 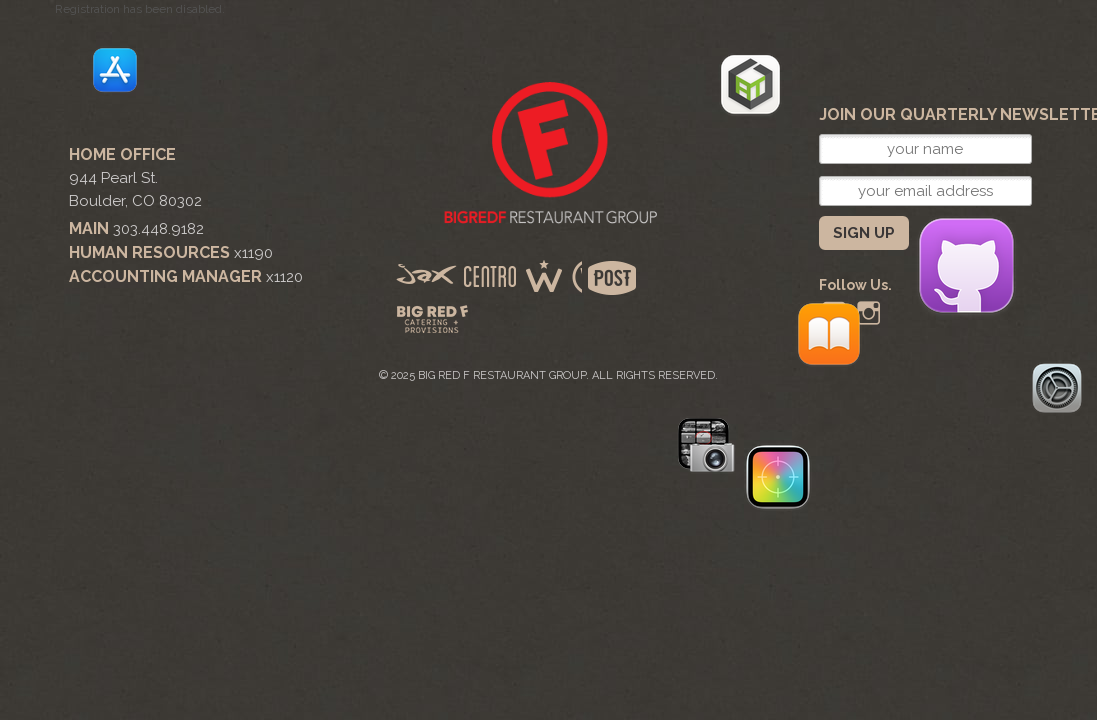 What do you see at coordinates (750, 84) in the screenshot?
I see `launch atlauncher minecraft mod manager` at bounding box center [750, 84].